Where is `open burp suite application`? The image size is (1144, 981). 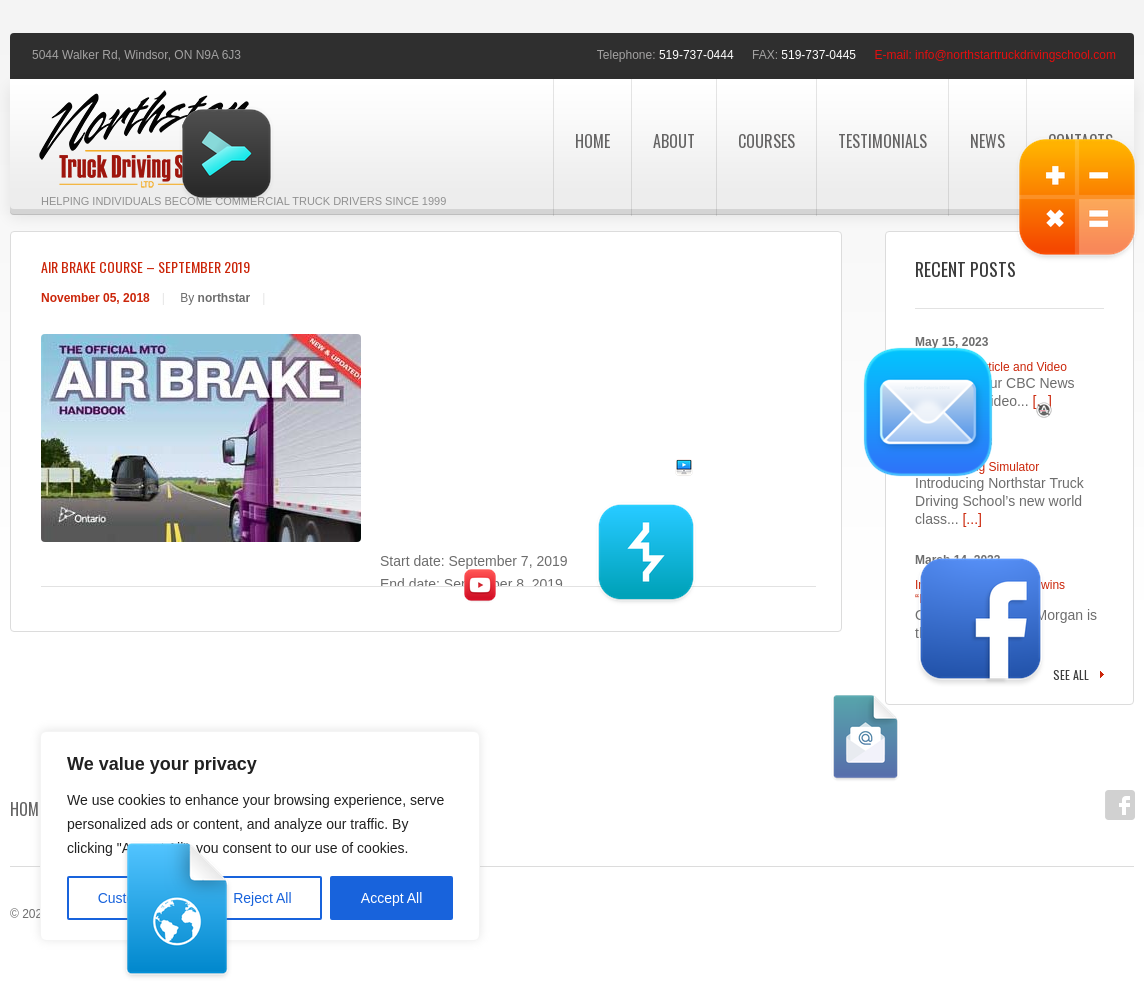
open burp suite application is located at coordinates (646, 552).